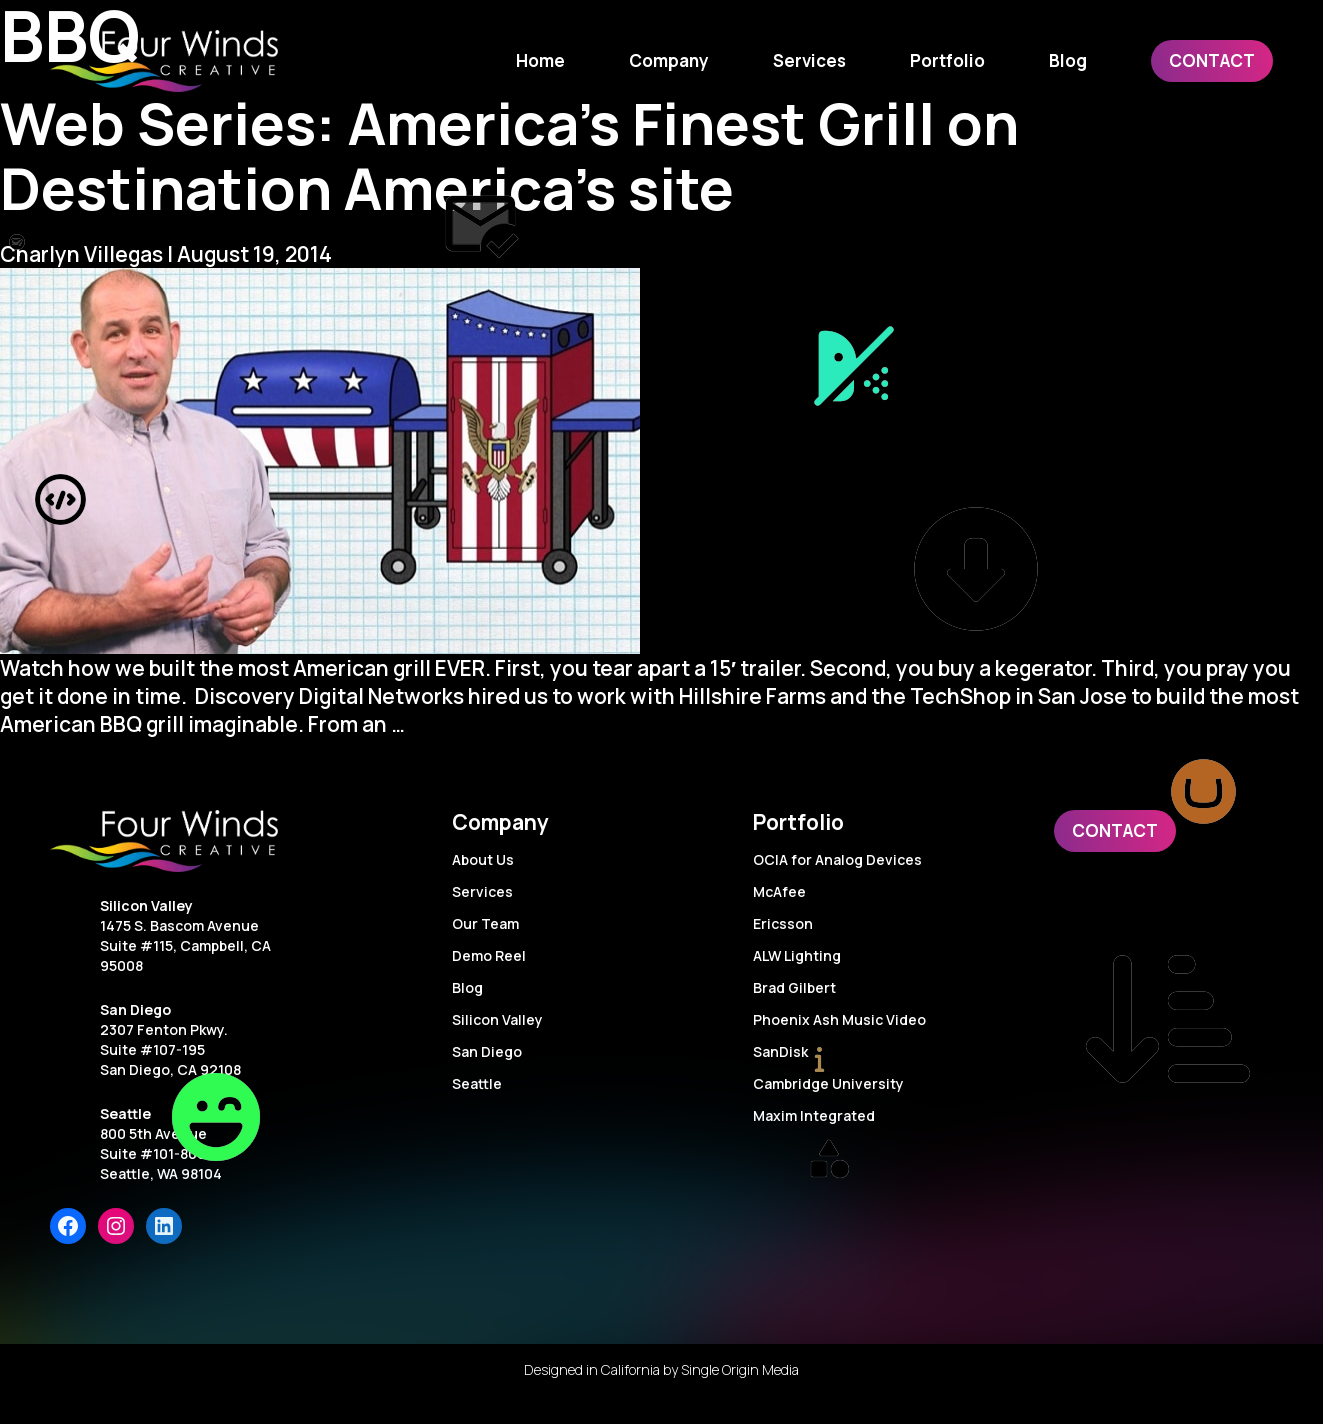 This screenshot has height=1424, width=1323. Describe the element at coordinates (819, 1059) in the screenshot. I see `view more information about this item` at that location.